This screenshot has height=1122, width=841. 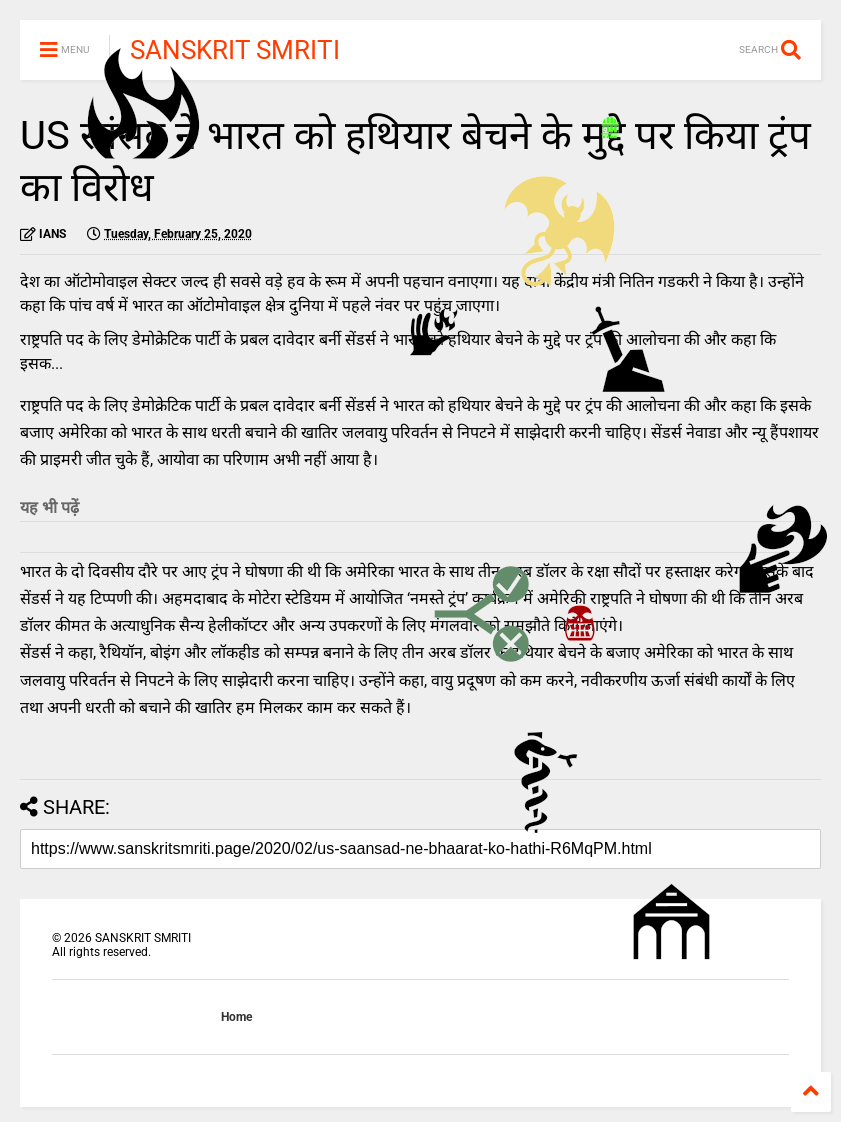 I want to click on select imp character or creature type, so click(x=559, y=231).